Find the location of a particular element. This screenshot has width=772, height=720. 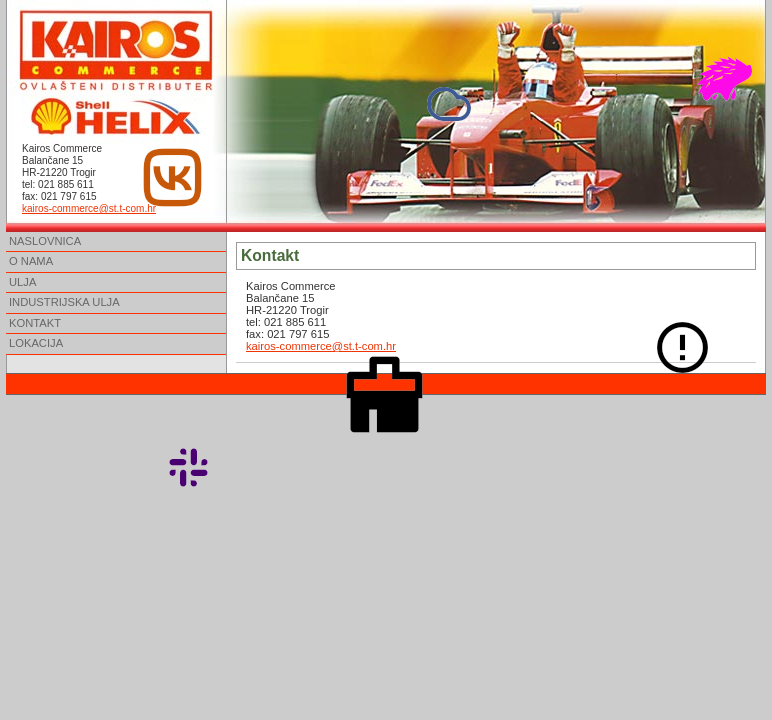

open VKontakte app is located at coordinates (172, 177).